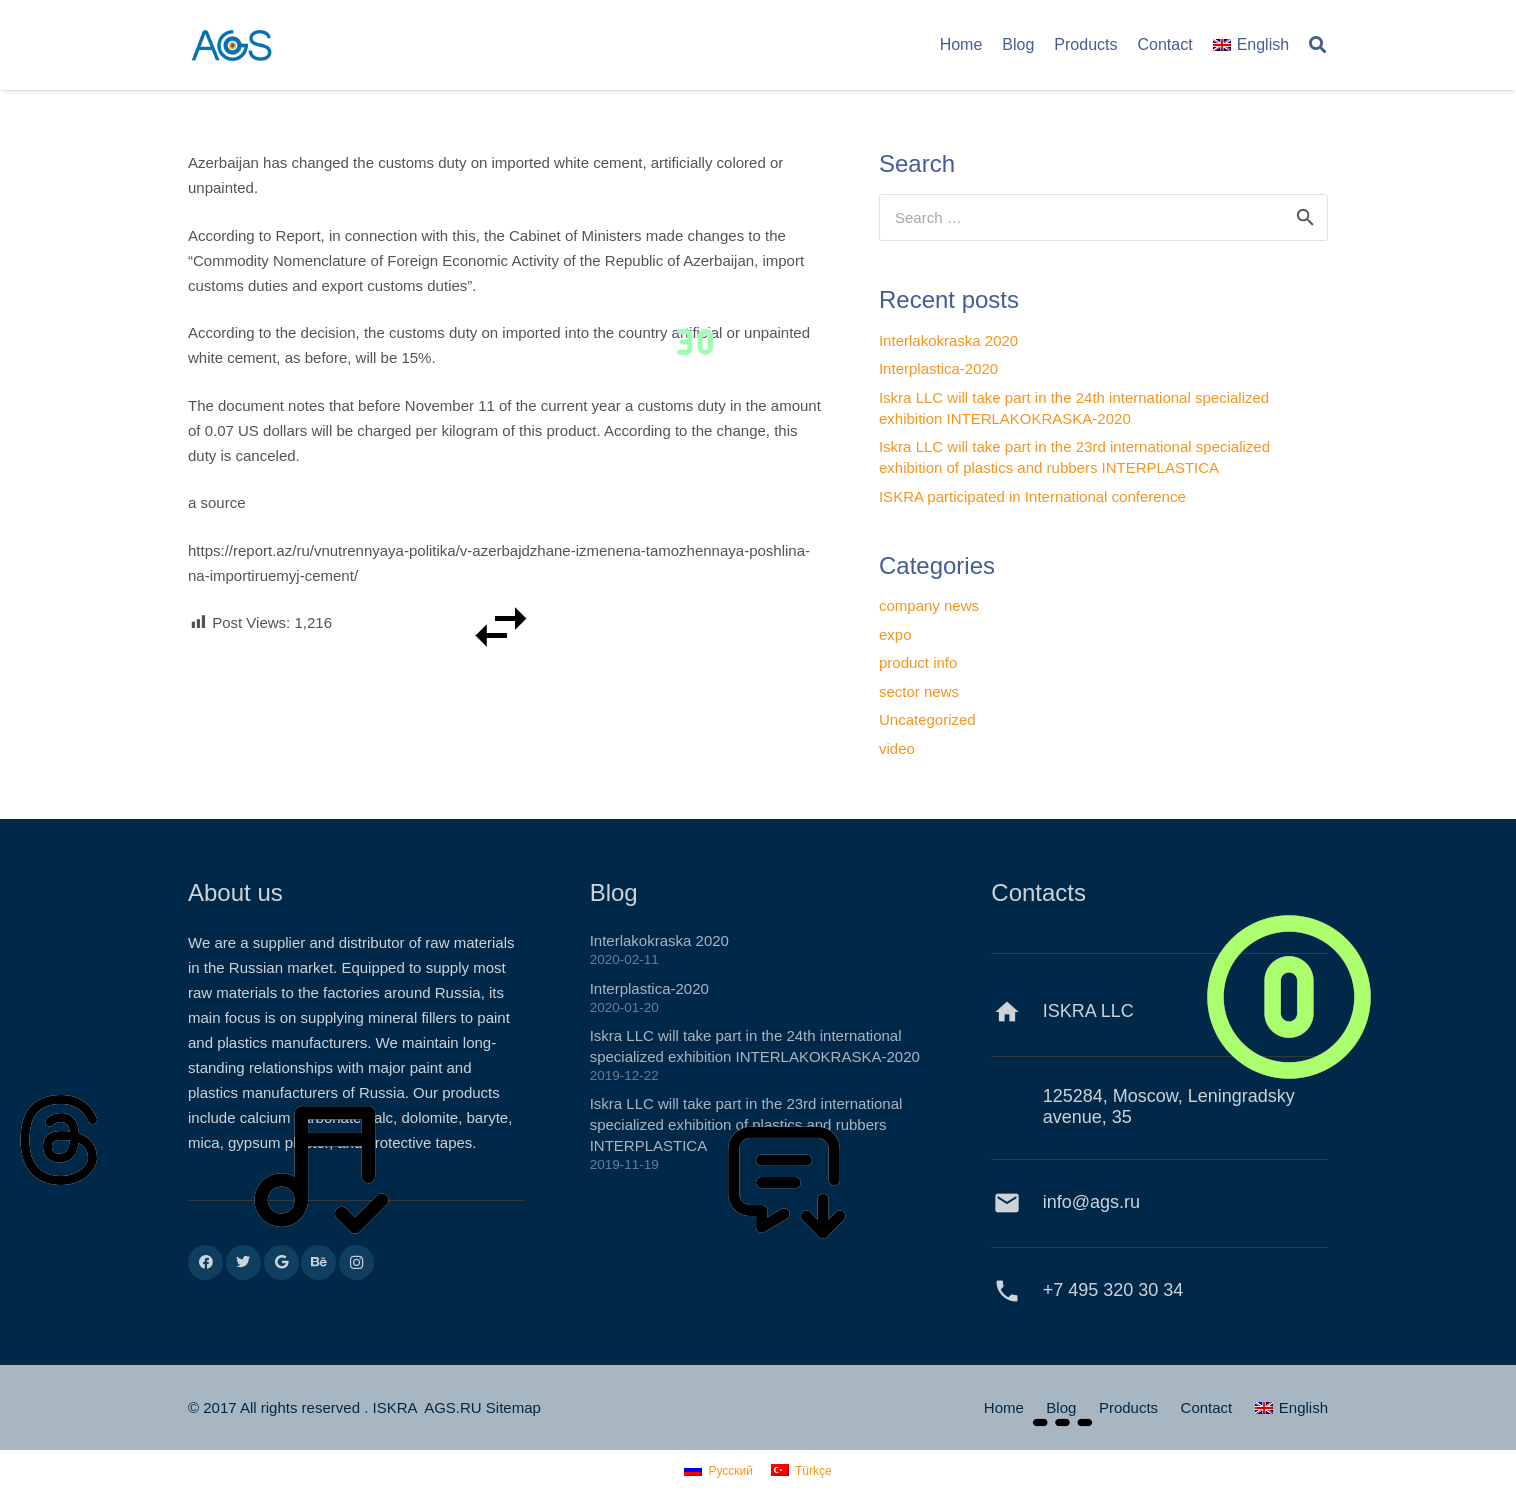  Describe the element at coordinates (321, 1166) in the screenshot. I see `song or track successfully added to library` at that location.